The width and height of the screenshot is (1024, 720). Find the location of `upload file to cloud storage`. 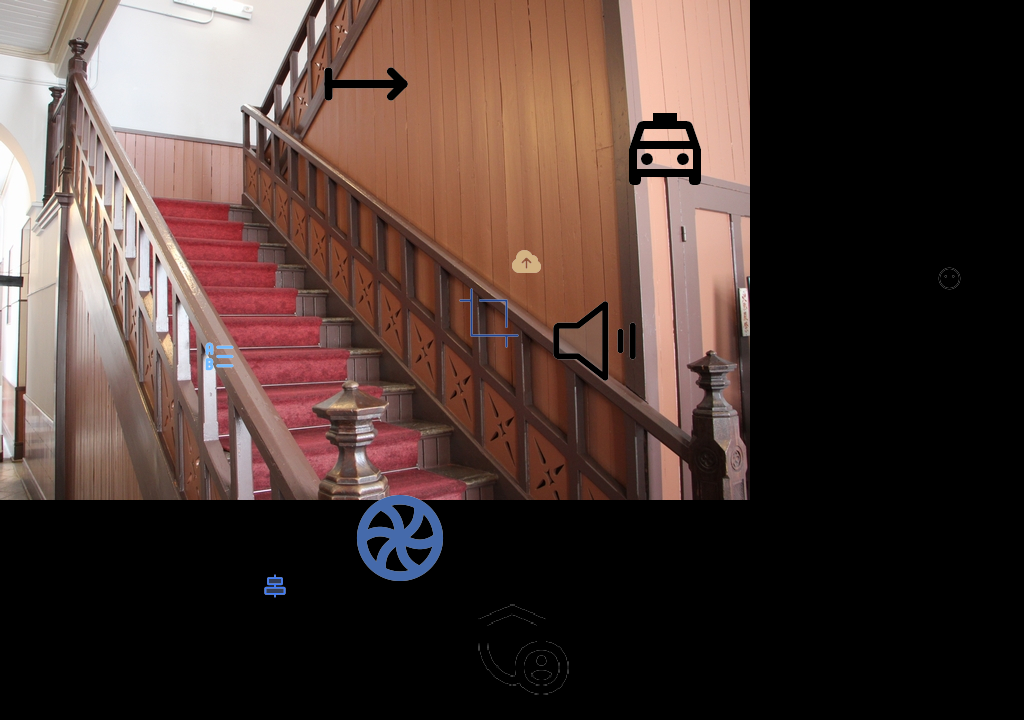

upload file to cloud storage is located at coordinates (526, 261).